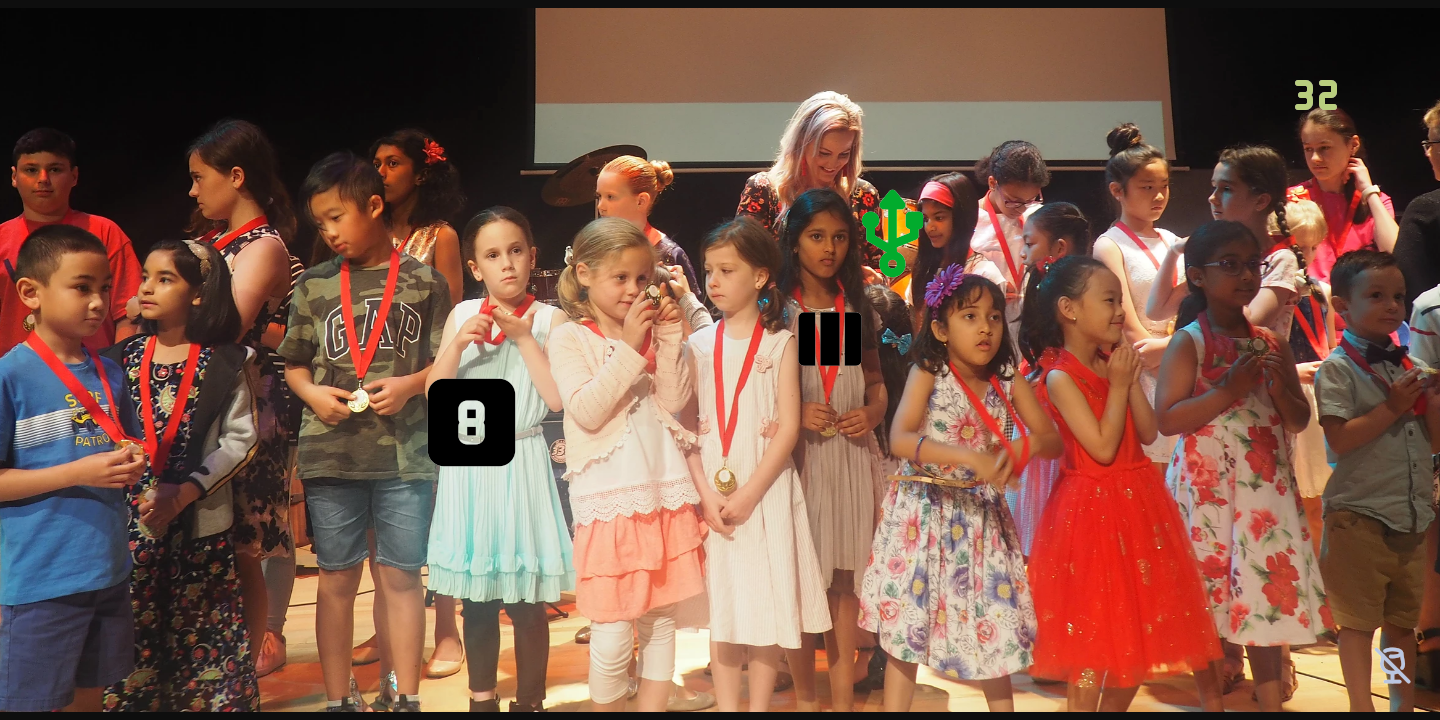 This screenshot has height=720, width=1440. Describe the element at coordinates (471, 422) in the screenshot. I see `select page 8 or step 8 in a sequence` at that location.